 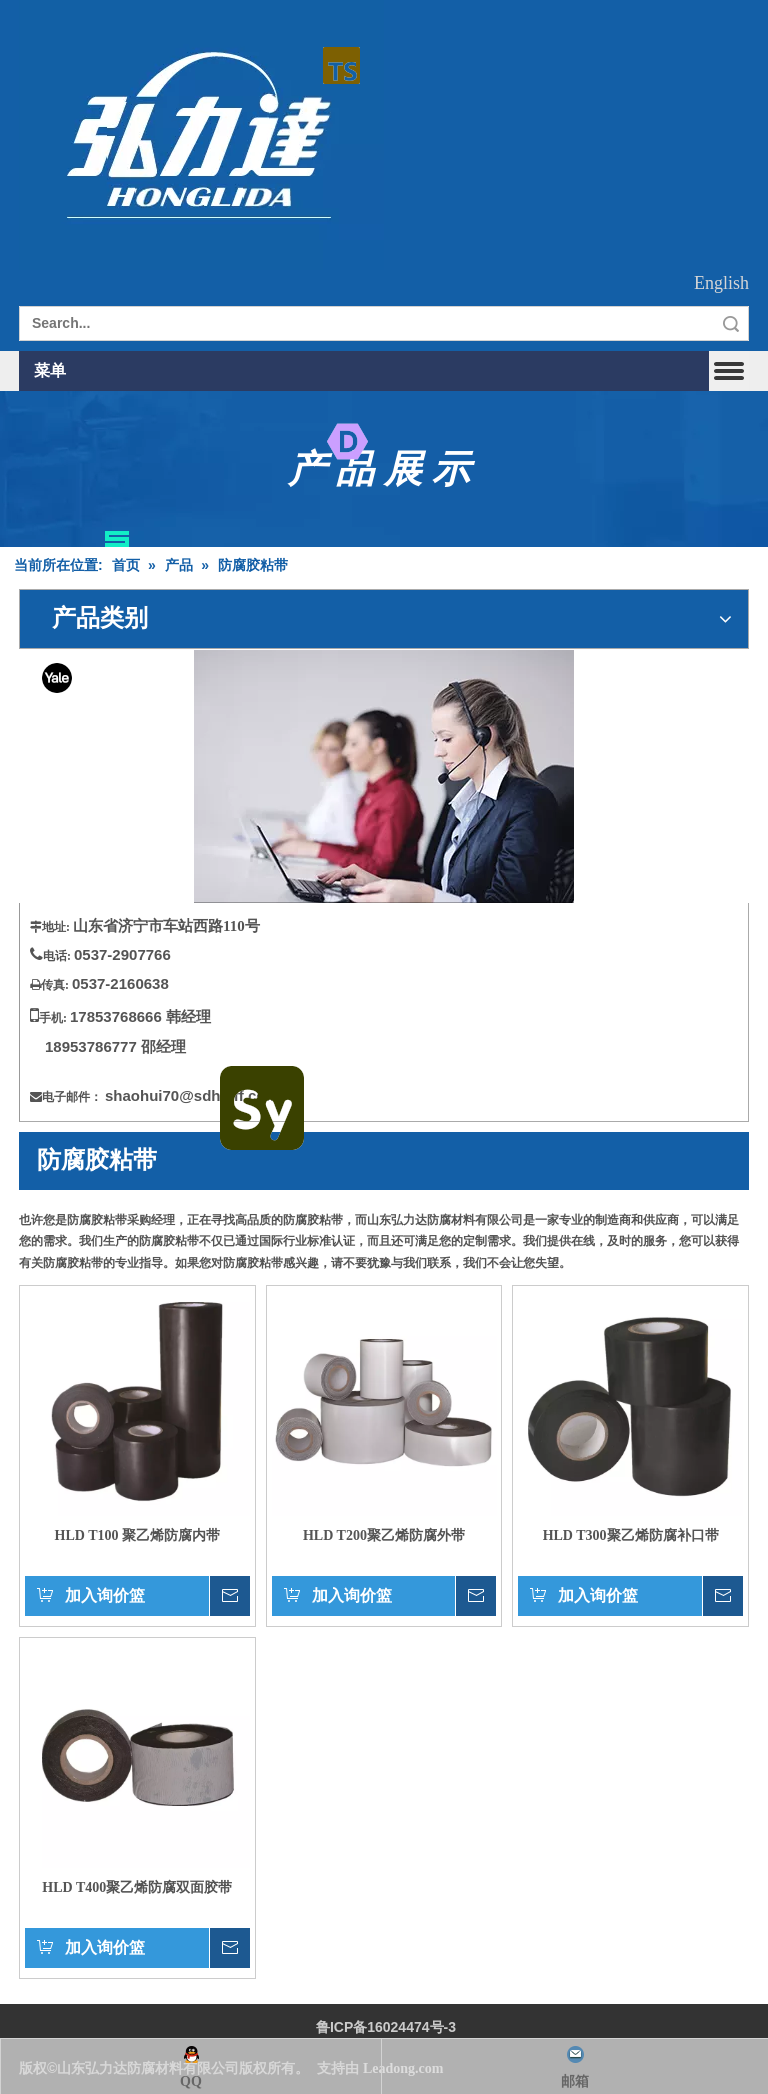 What do you see at coordinates (347, 441) in the screenshot?
I see `link to devpost profile or portfolio` at bounding box center [347, 441].